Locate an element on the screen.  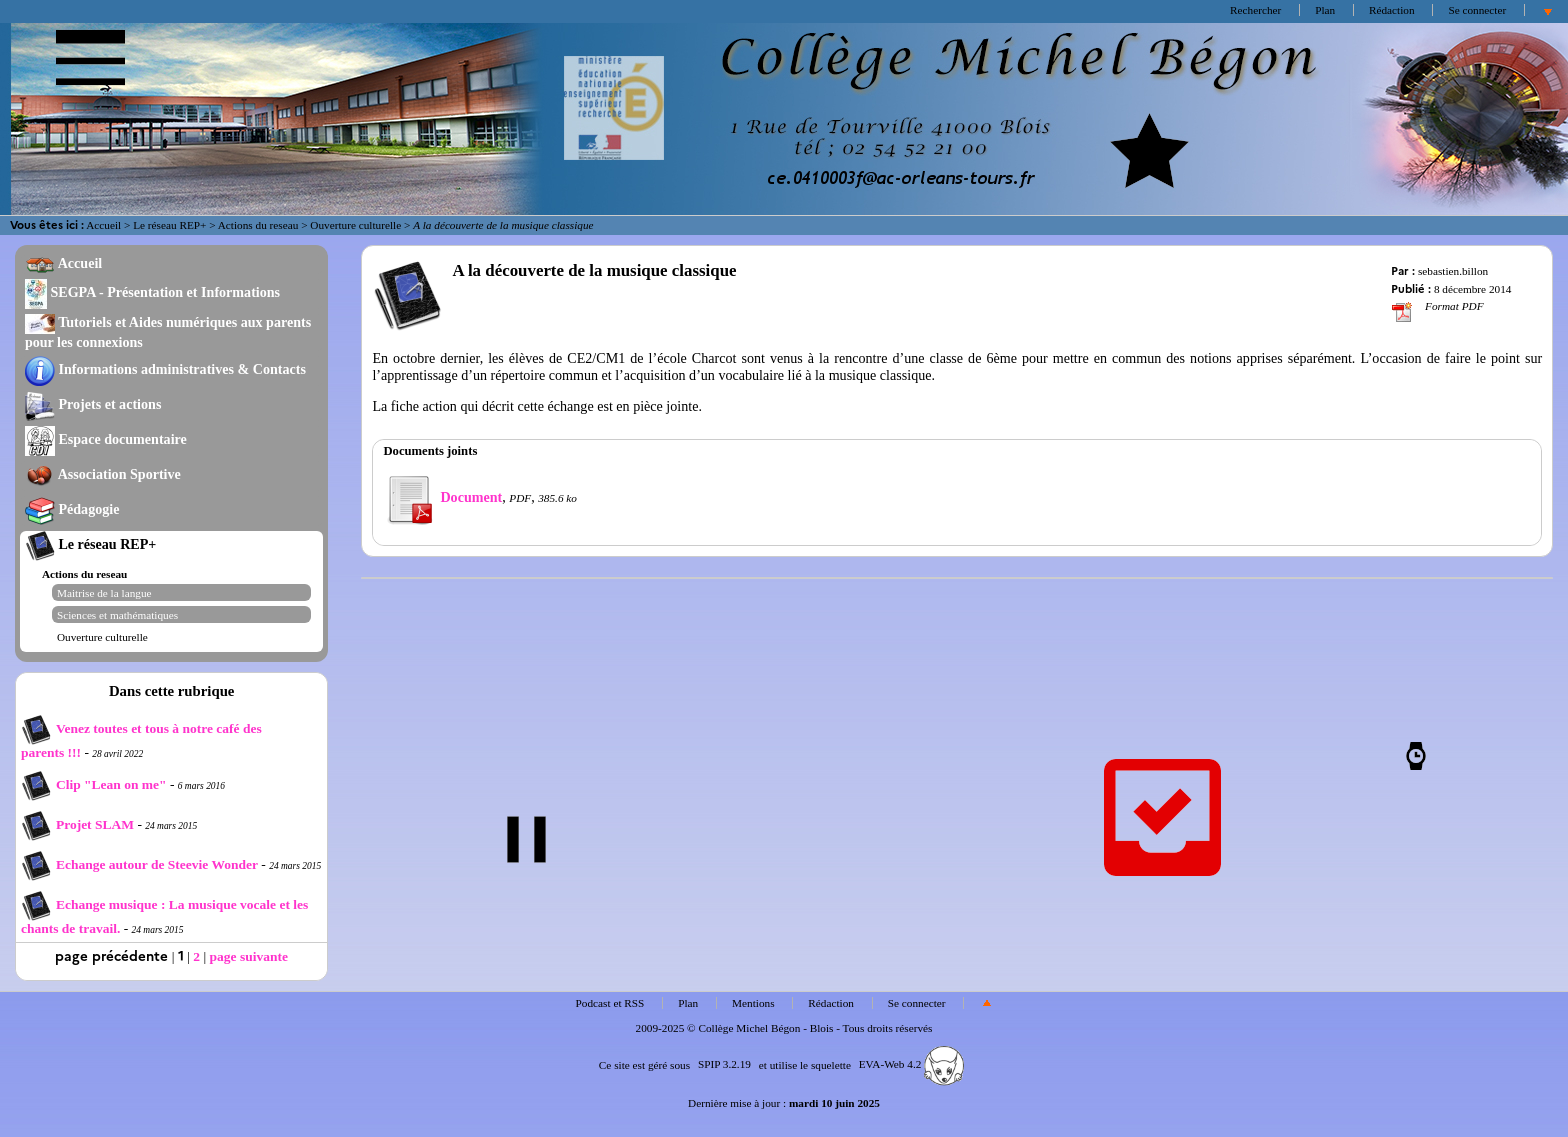
pause media playback is located at coordinates (526, 839).